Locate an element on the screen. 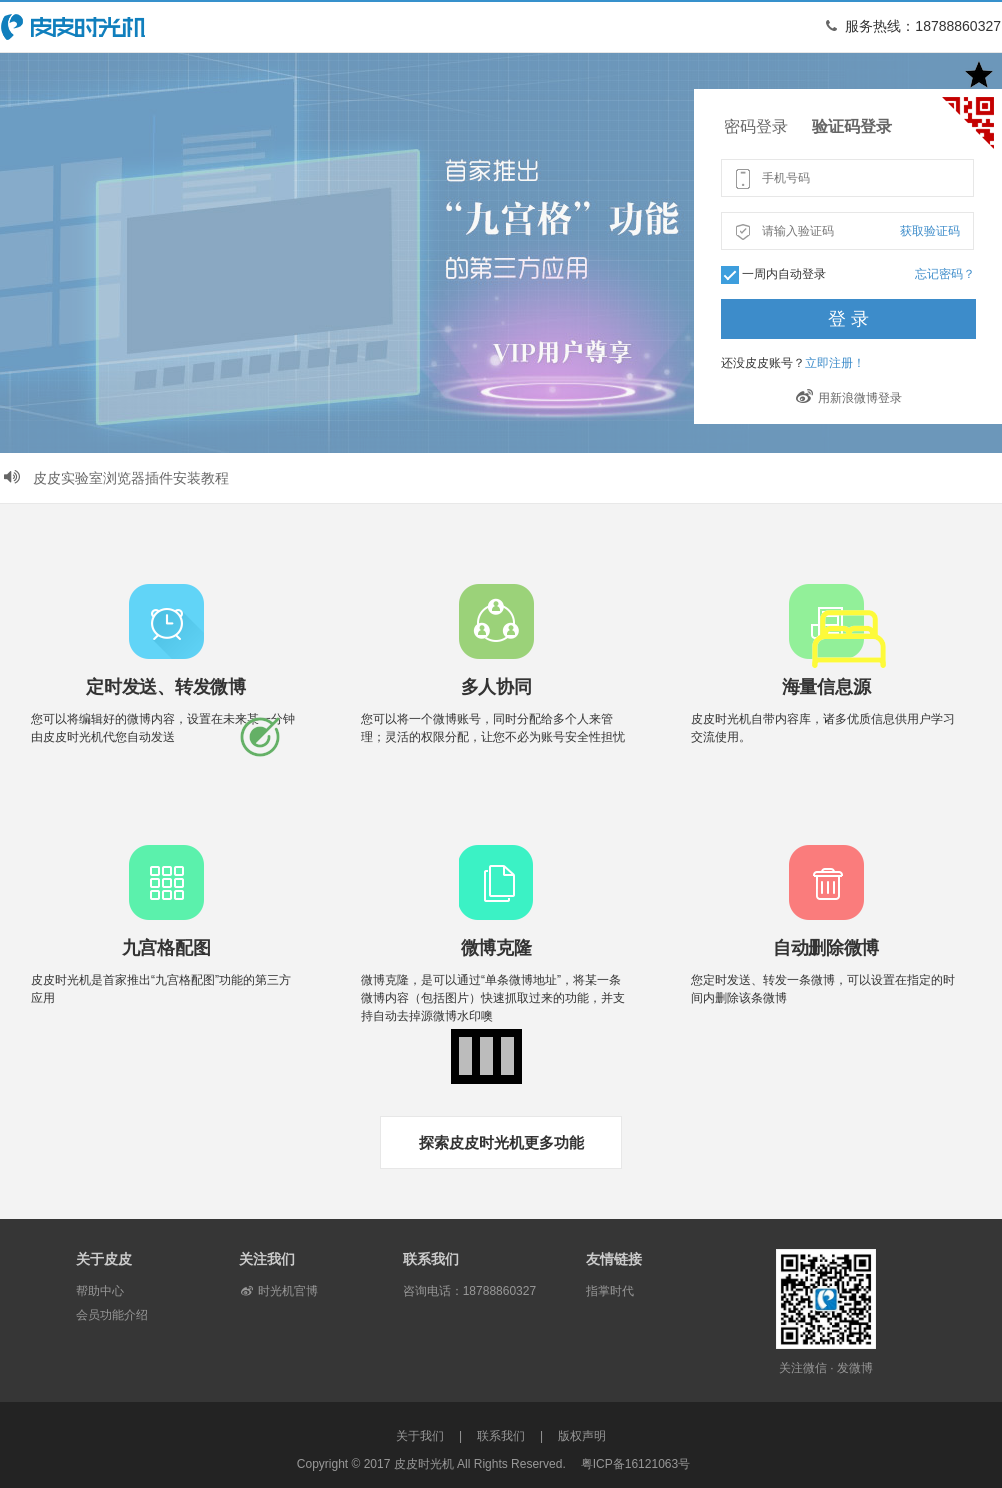 The height and width of the screenshot is (1488, 1002). view hotel or accommodation options is located at coordinates (849, 639).